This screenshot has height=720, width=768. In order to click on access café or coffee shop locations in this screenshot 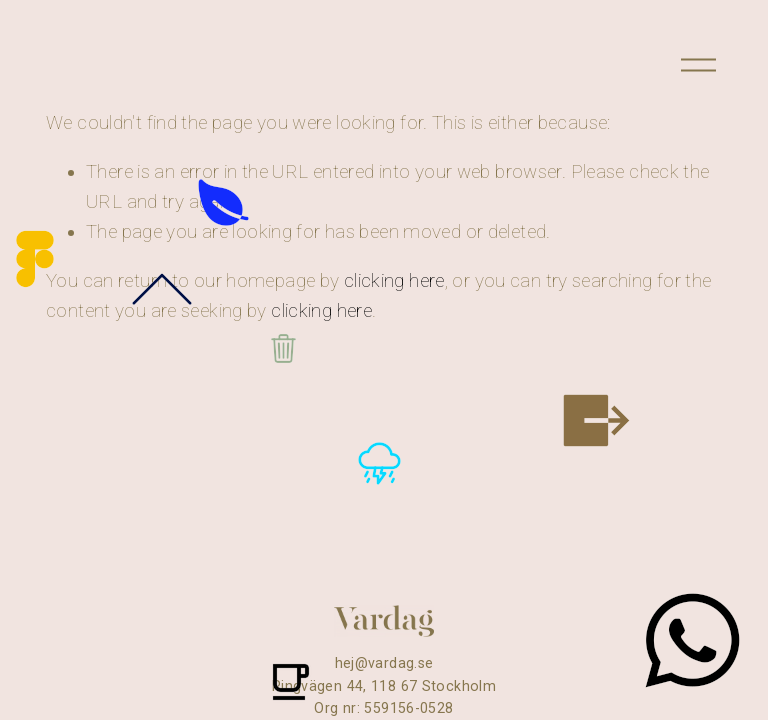, I will do `click(289, 682)`.